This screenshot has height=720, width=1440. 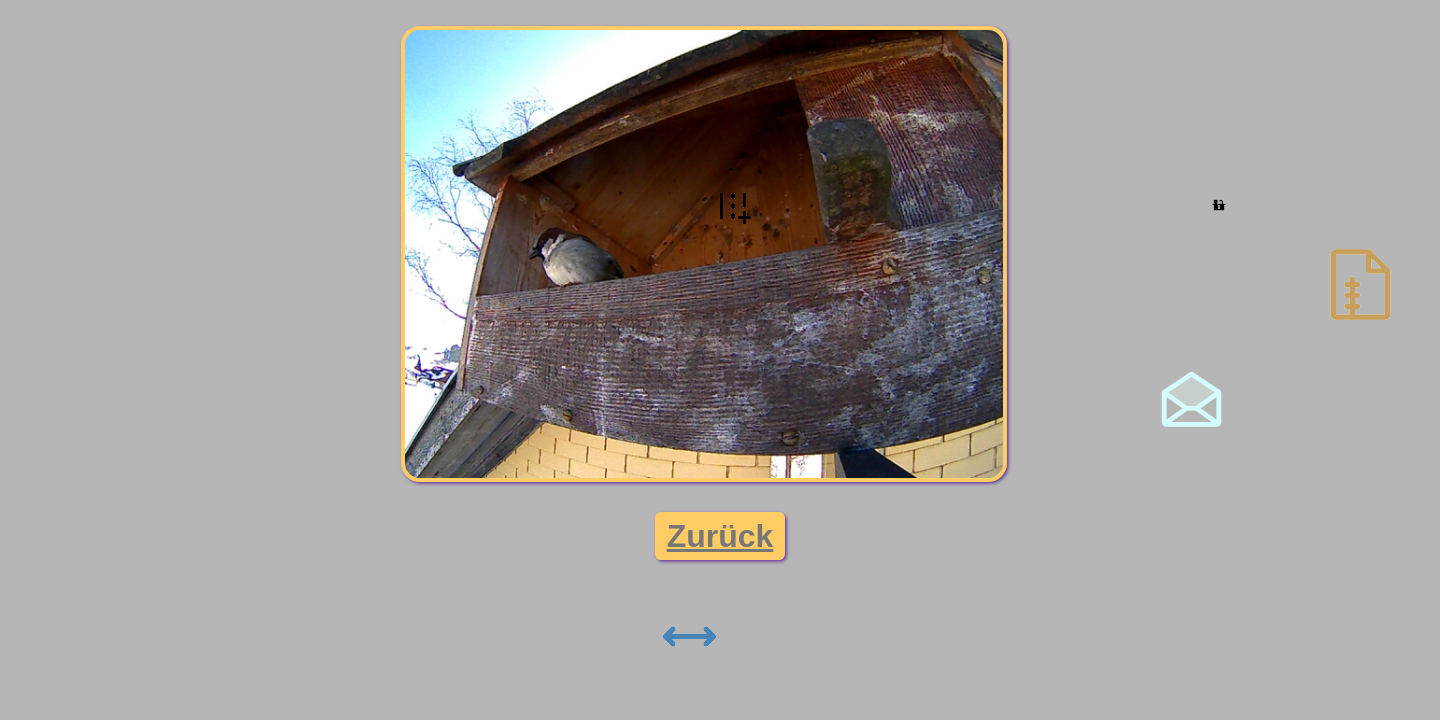 I want to click on adjust width or resize horizontally, so click(x=689, y=636).